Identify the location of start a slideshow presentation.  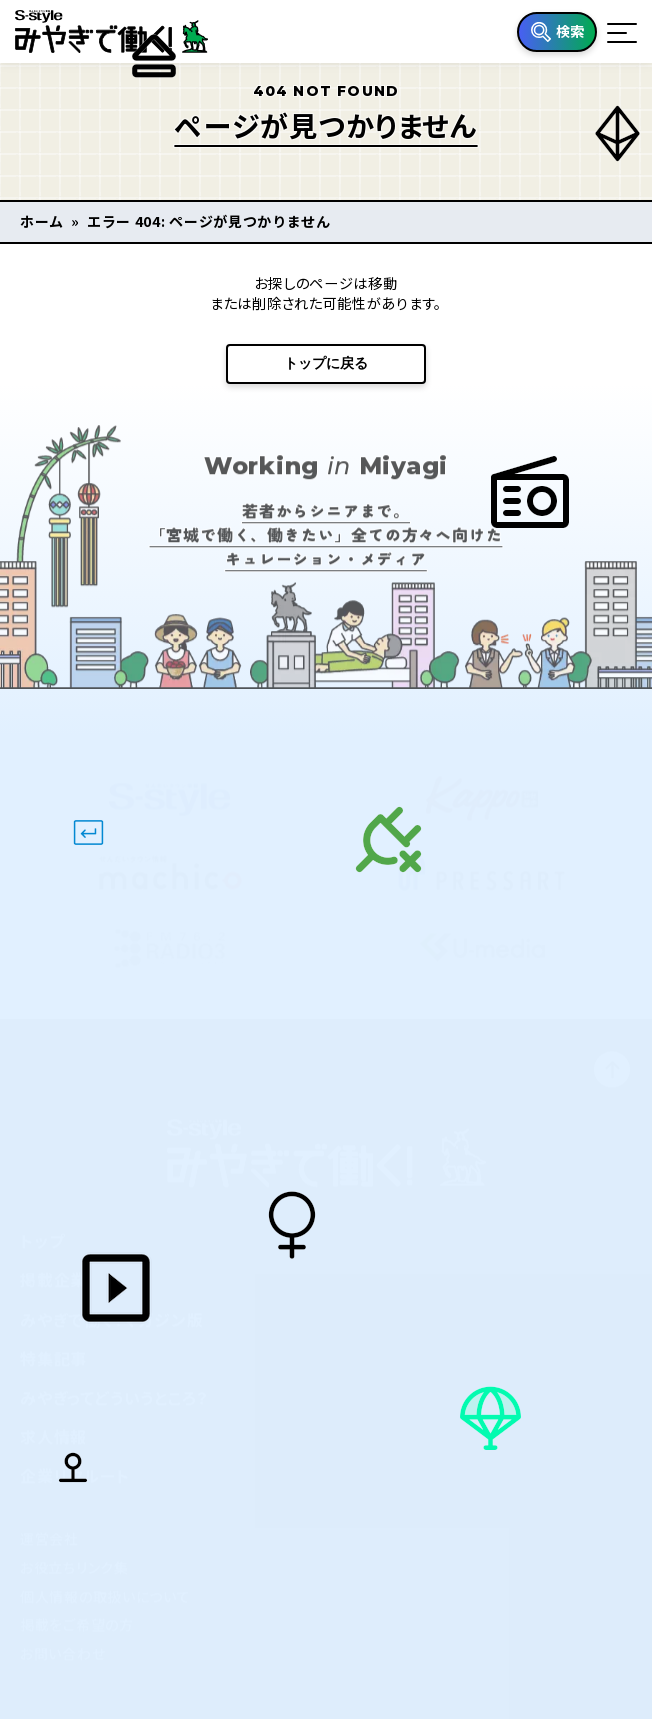
(116, 1288).